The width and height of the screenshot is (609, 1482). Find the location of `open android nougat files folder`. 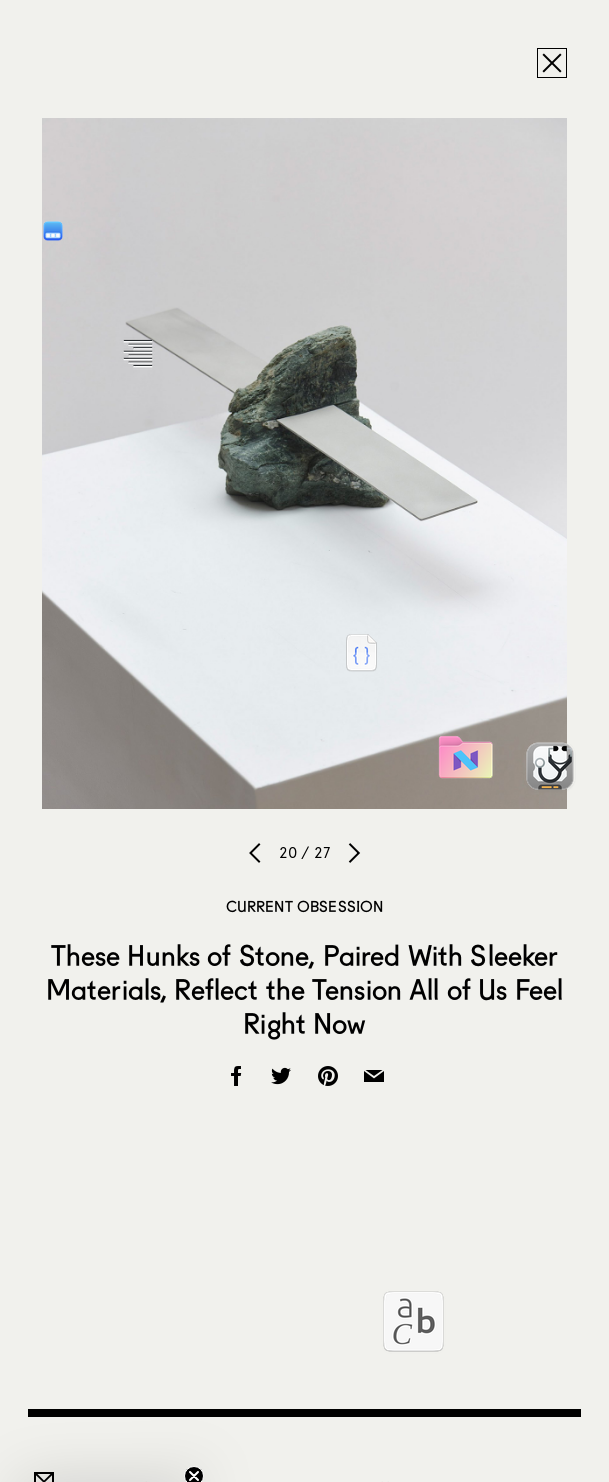

open android nougat files folder is located at coordinates (465, 758).